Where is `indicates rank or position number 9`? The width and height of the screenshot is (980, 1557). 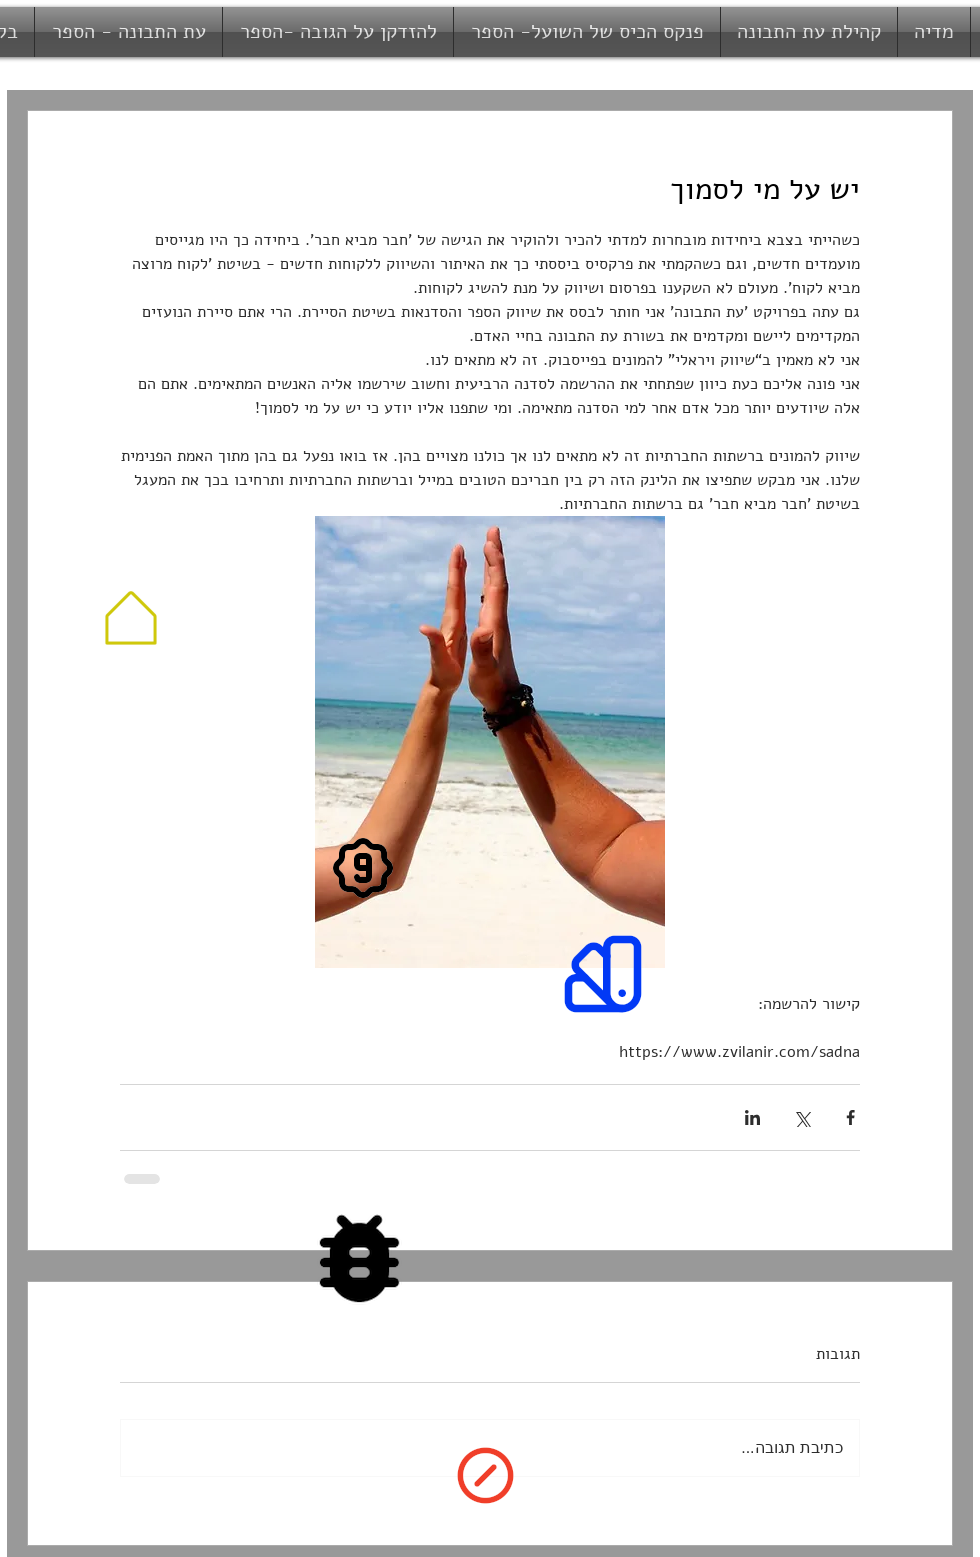 indicates rank or position number 9 is located at coordinates (363, 868).